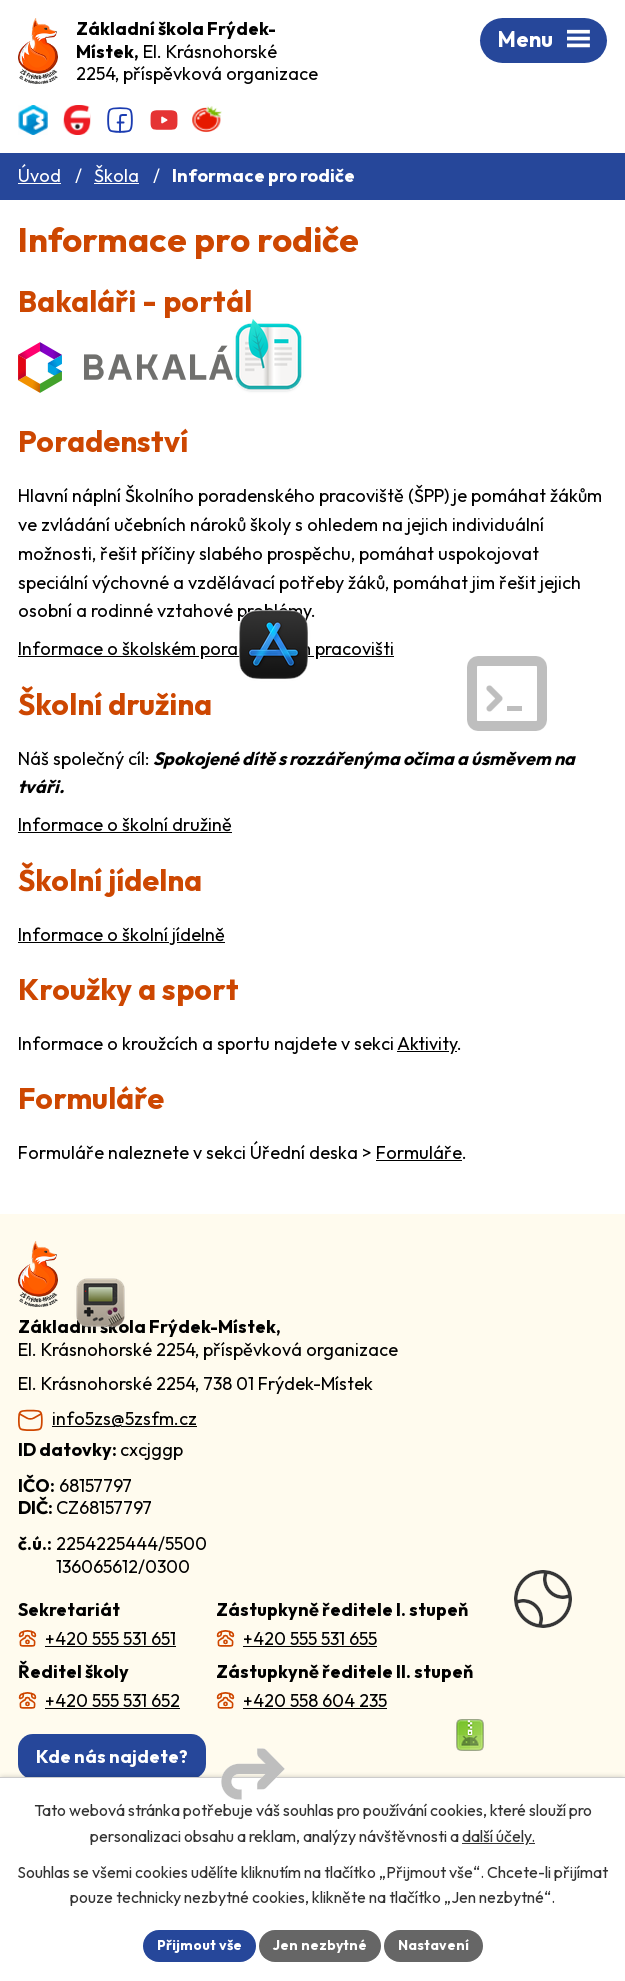 The image size is (625, 1981). I want to click on access sports and activities emoji category, so click(543, 1599).